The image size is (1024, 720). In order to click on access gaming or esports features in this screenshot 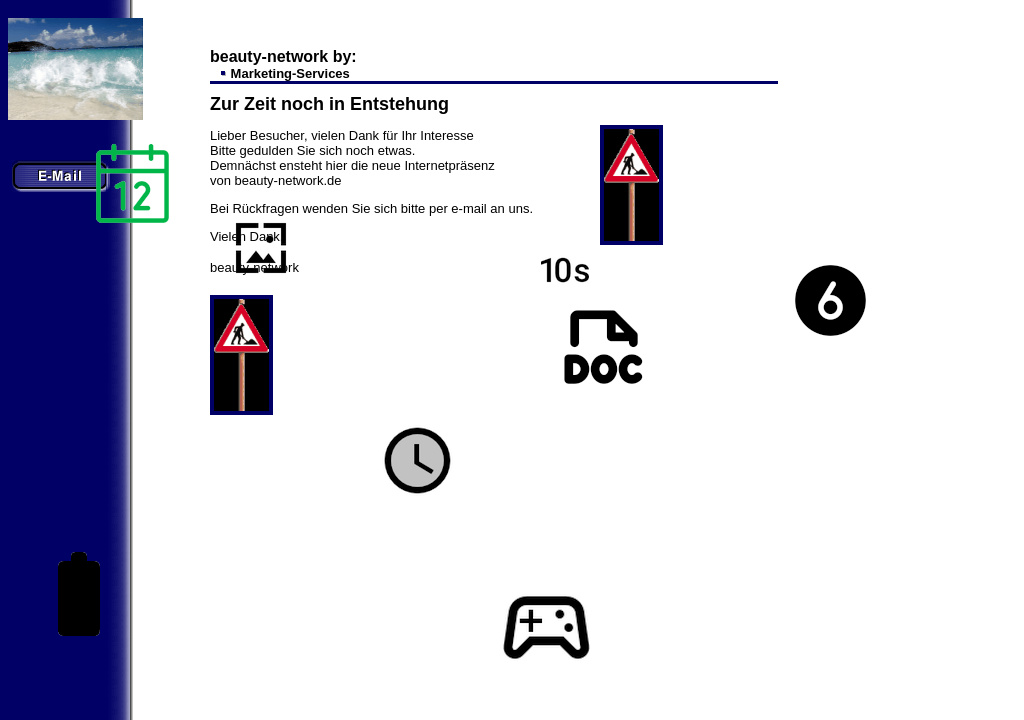, I will do `click(546, 627)`.